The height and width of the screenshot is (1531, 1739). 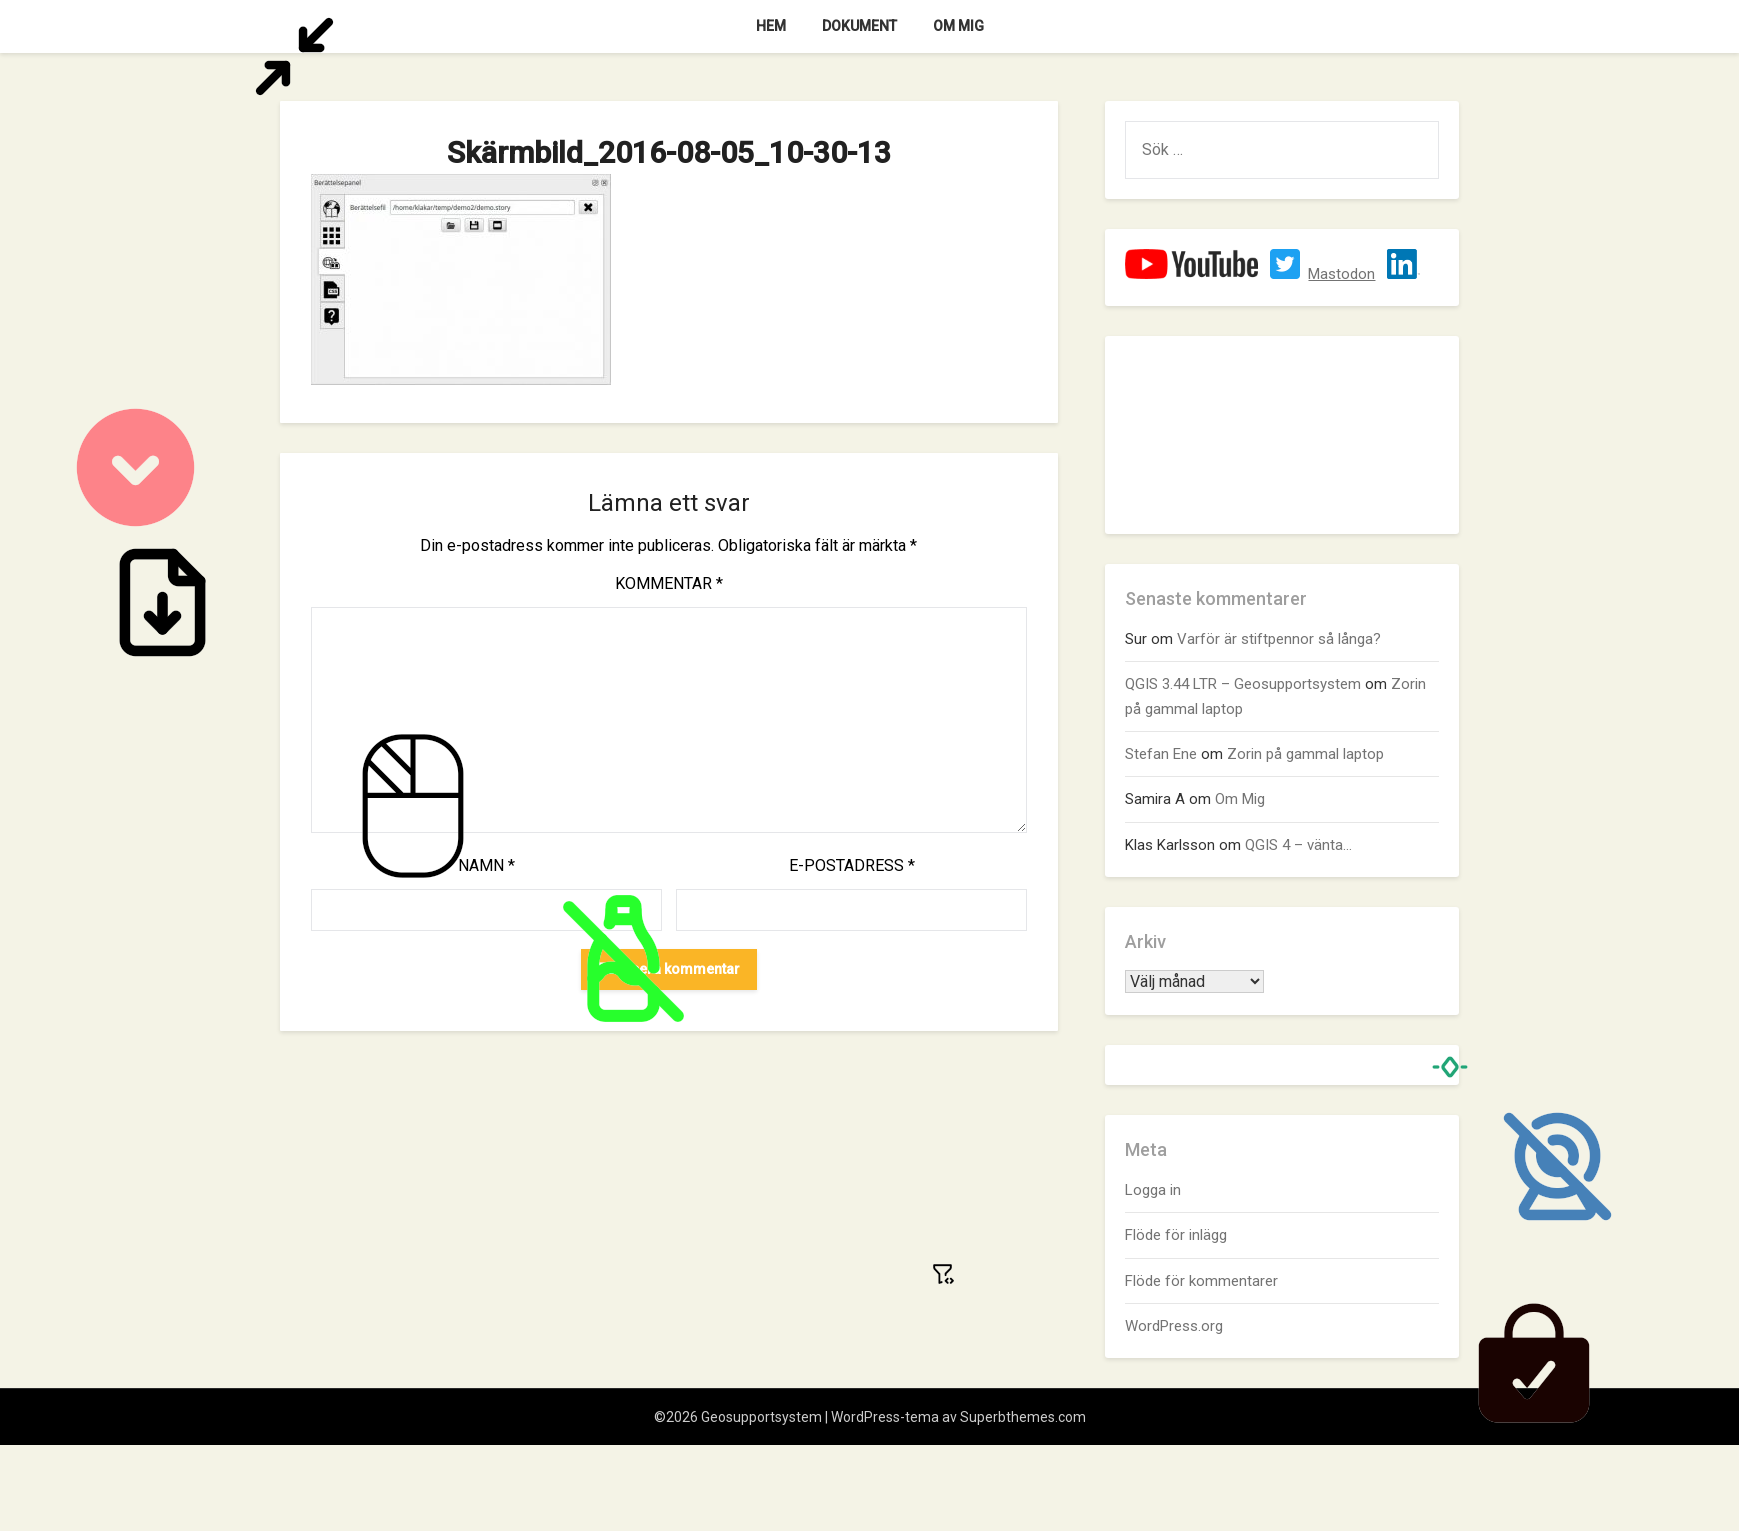 I want to click on indicates left mouse button click action, so click(x=413, y=806).